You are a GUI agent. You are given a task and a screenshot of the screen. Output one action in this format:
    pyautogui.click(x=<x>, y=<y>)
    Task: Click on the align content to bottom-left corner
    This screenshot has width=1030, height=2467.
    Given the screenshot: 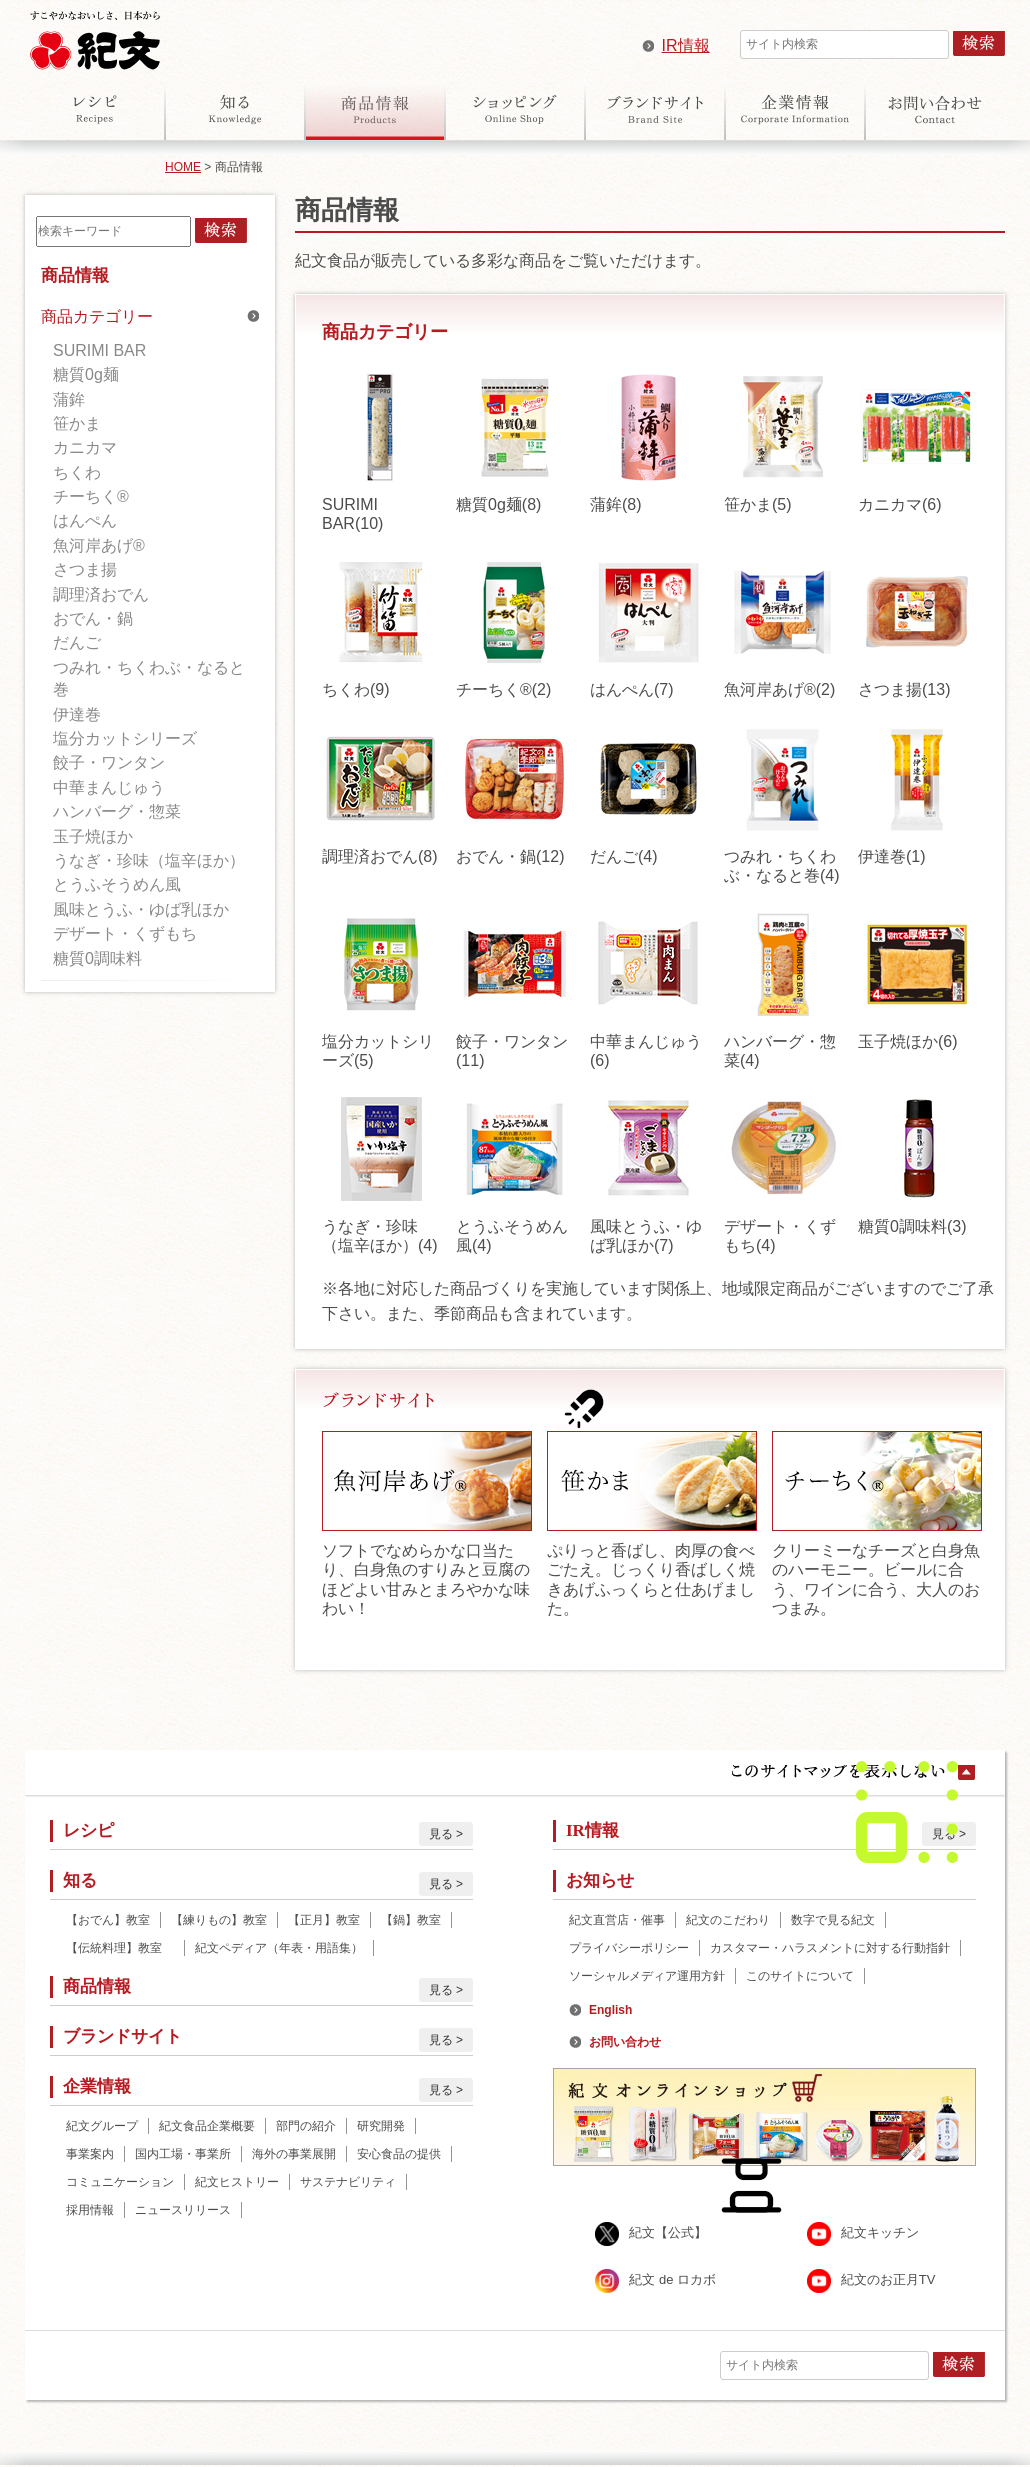 What is the action you would take?
    pyautogui.click(x=907, y=1812)
    